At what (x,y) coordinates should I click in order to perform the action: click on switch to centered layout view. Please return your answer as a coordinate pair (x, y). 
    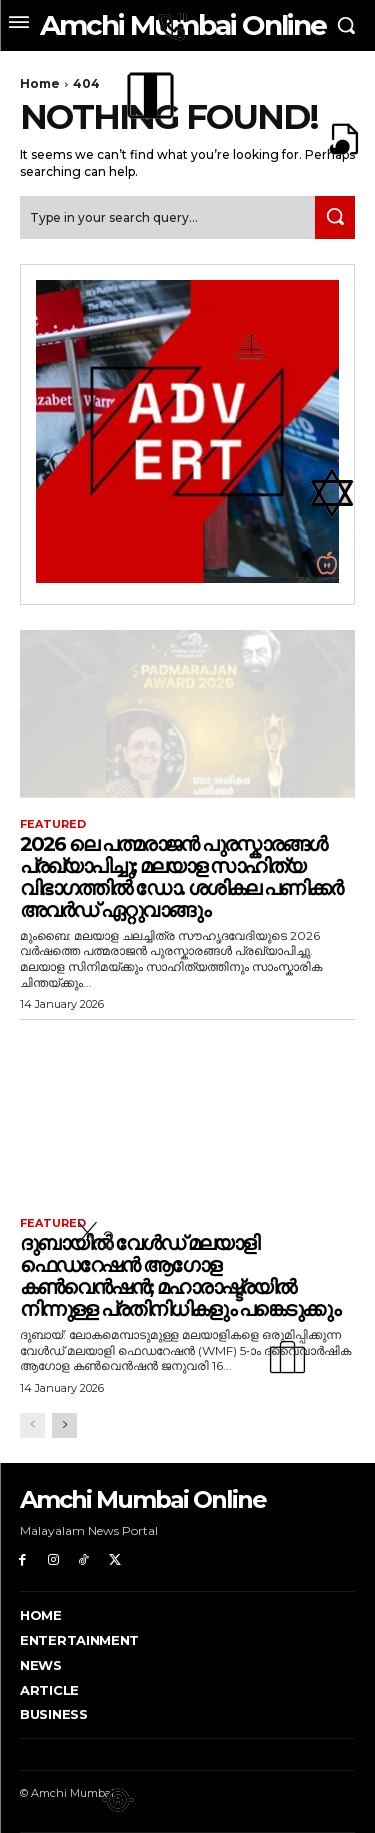
    Looking at the image, I should click on (150, 95).